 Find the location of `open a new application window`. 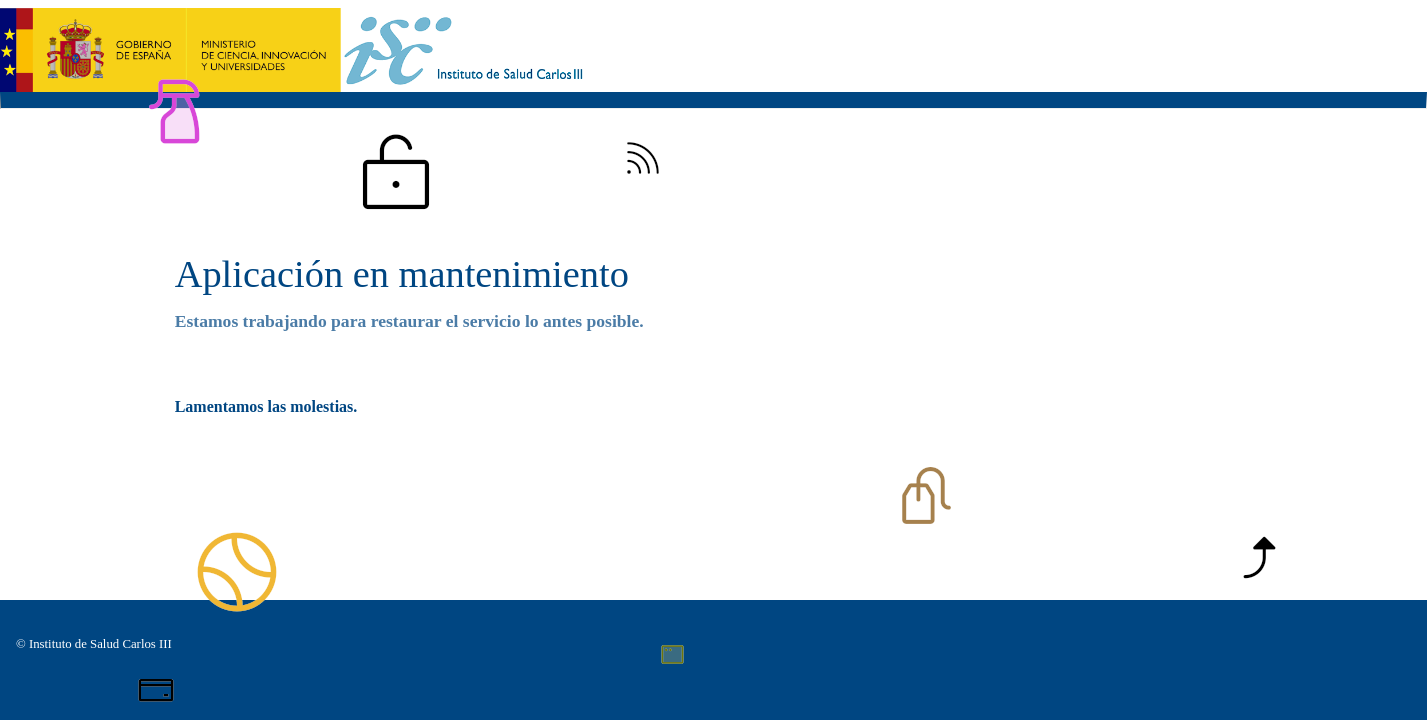

open a new application window is located at coordinates (672, 654).